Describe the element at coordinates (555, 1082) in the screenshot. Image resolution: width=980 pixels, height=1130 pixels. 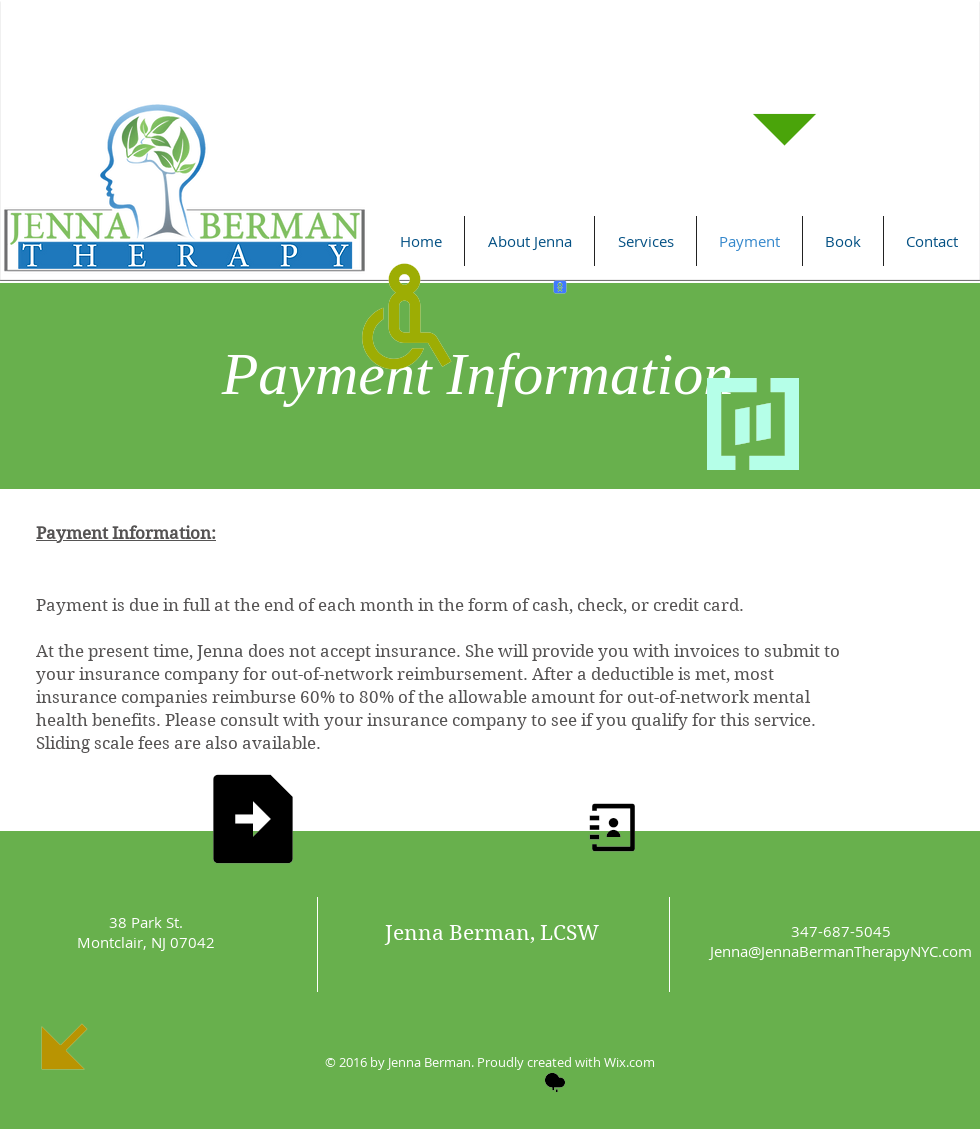
I see `indicates light rain or drizzle conditions` at that location.